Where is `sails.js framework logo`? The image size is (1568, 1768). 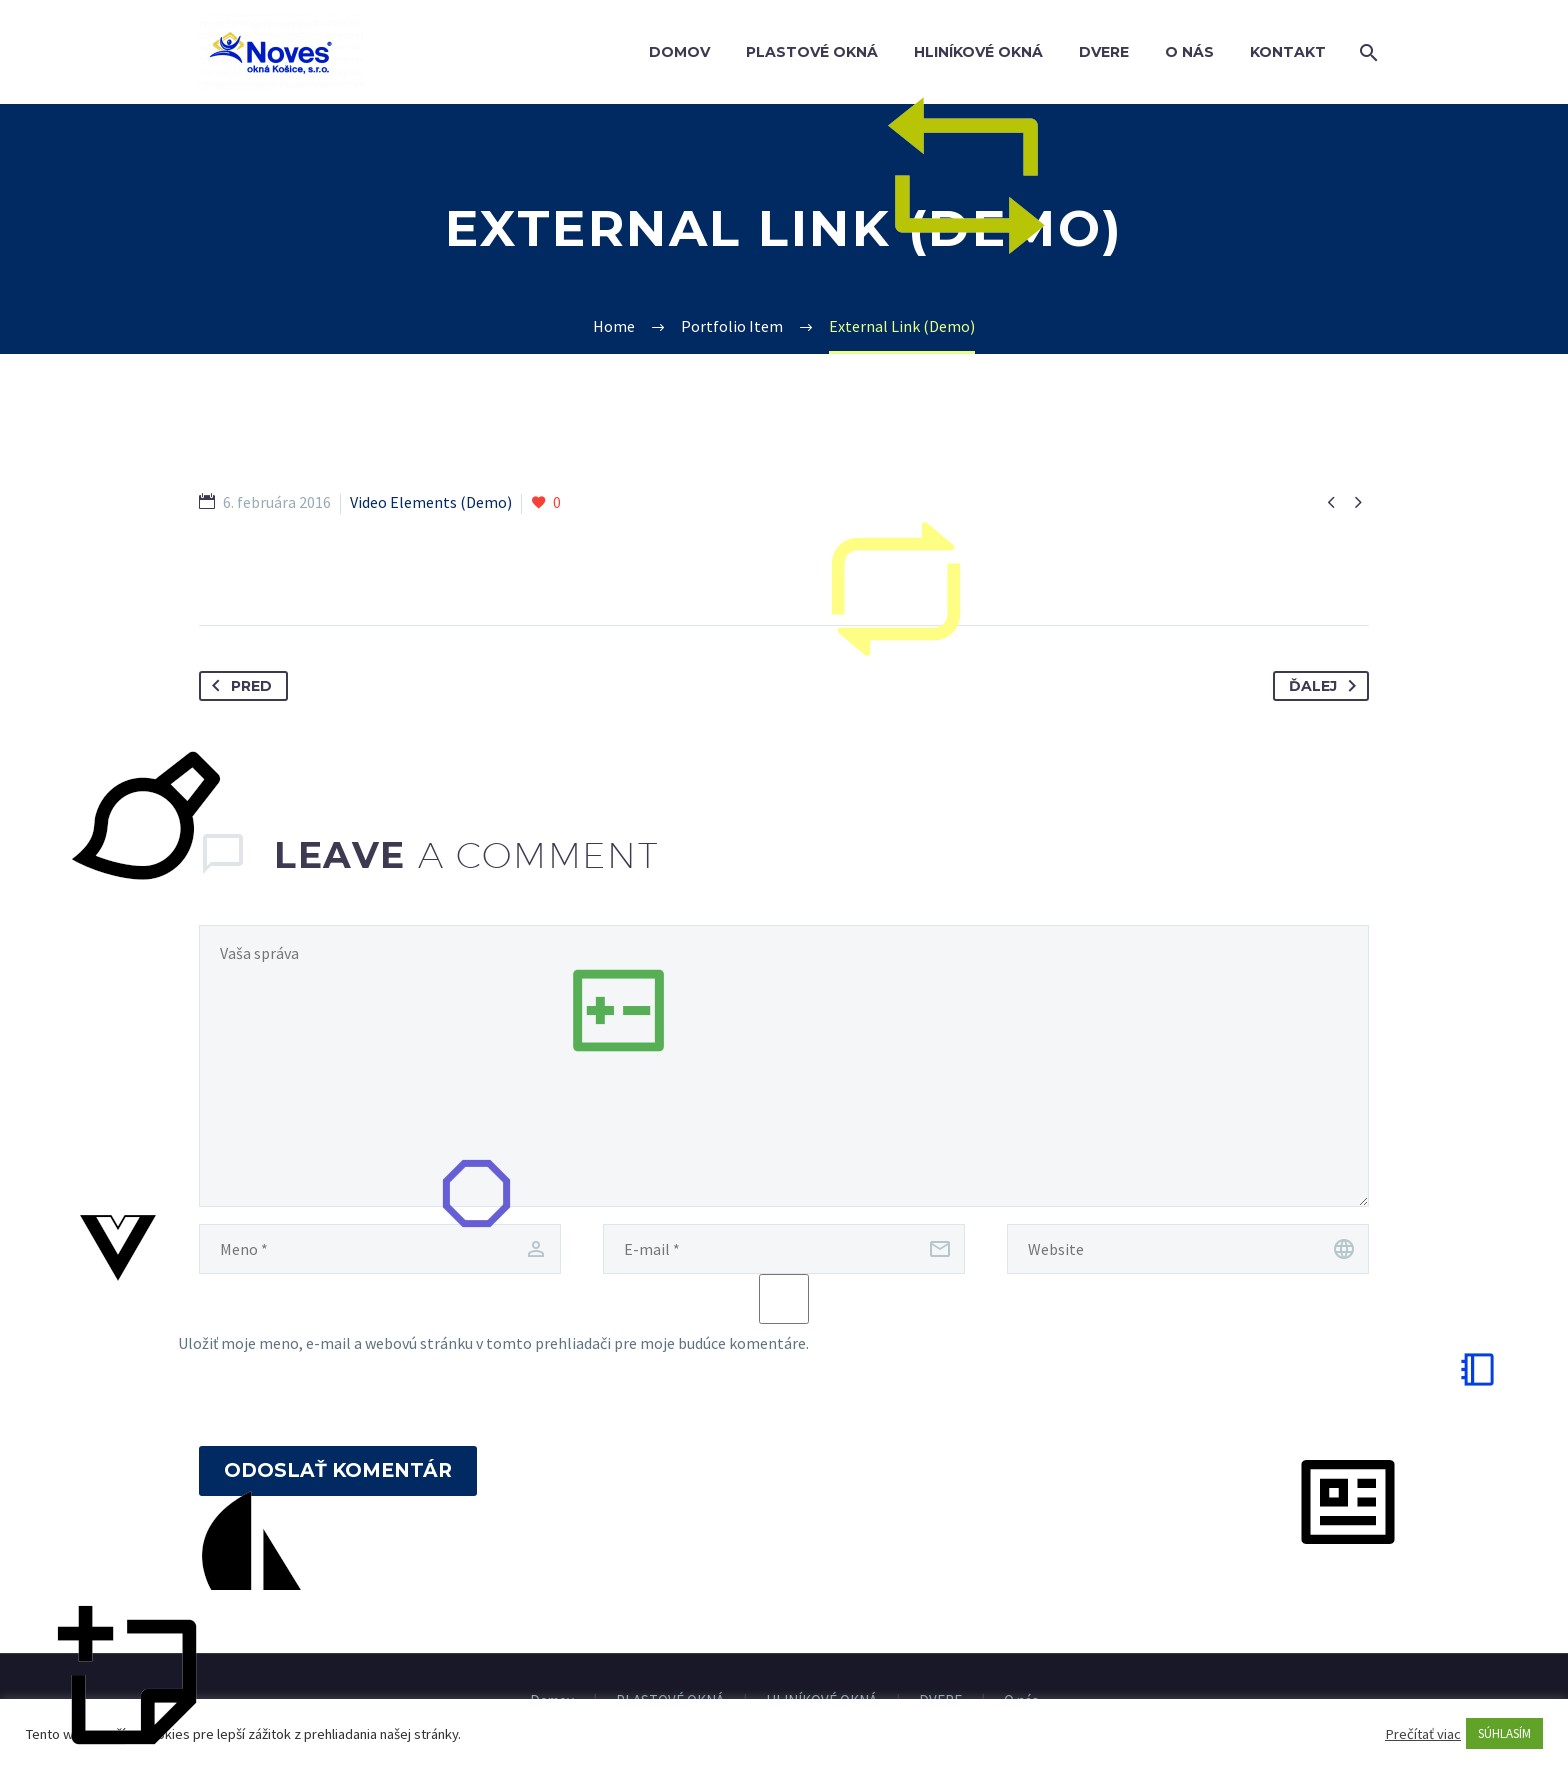
sails.js framework logo is located at coordinates (251, 1540).